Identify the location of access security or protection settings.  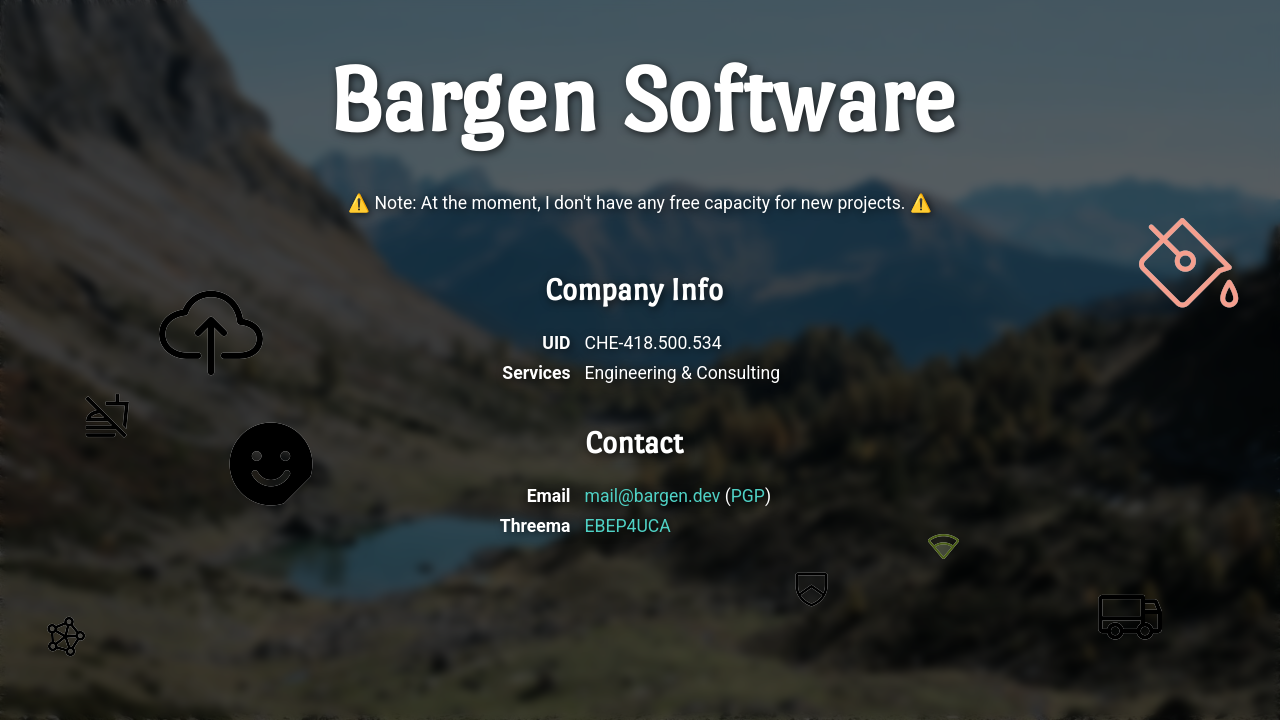
(811, 587).